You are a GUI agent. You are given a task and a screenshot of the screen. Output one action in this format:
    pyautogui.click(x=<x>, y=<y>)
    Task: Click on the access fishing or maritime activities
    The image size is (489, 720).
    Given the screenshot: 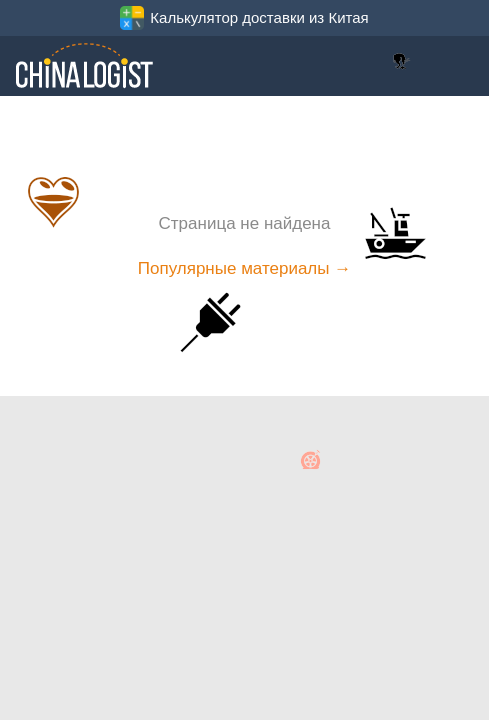 What is the action you would take?
    pyautogui.click(x=395, y=231)
    